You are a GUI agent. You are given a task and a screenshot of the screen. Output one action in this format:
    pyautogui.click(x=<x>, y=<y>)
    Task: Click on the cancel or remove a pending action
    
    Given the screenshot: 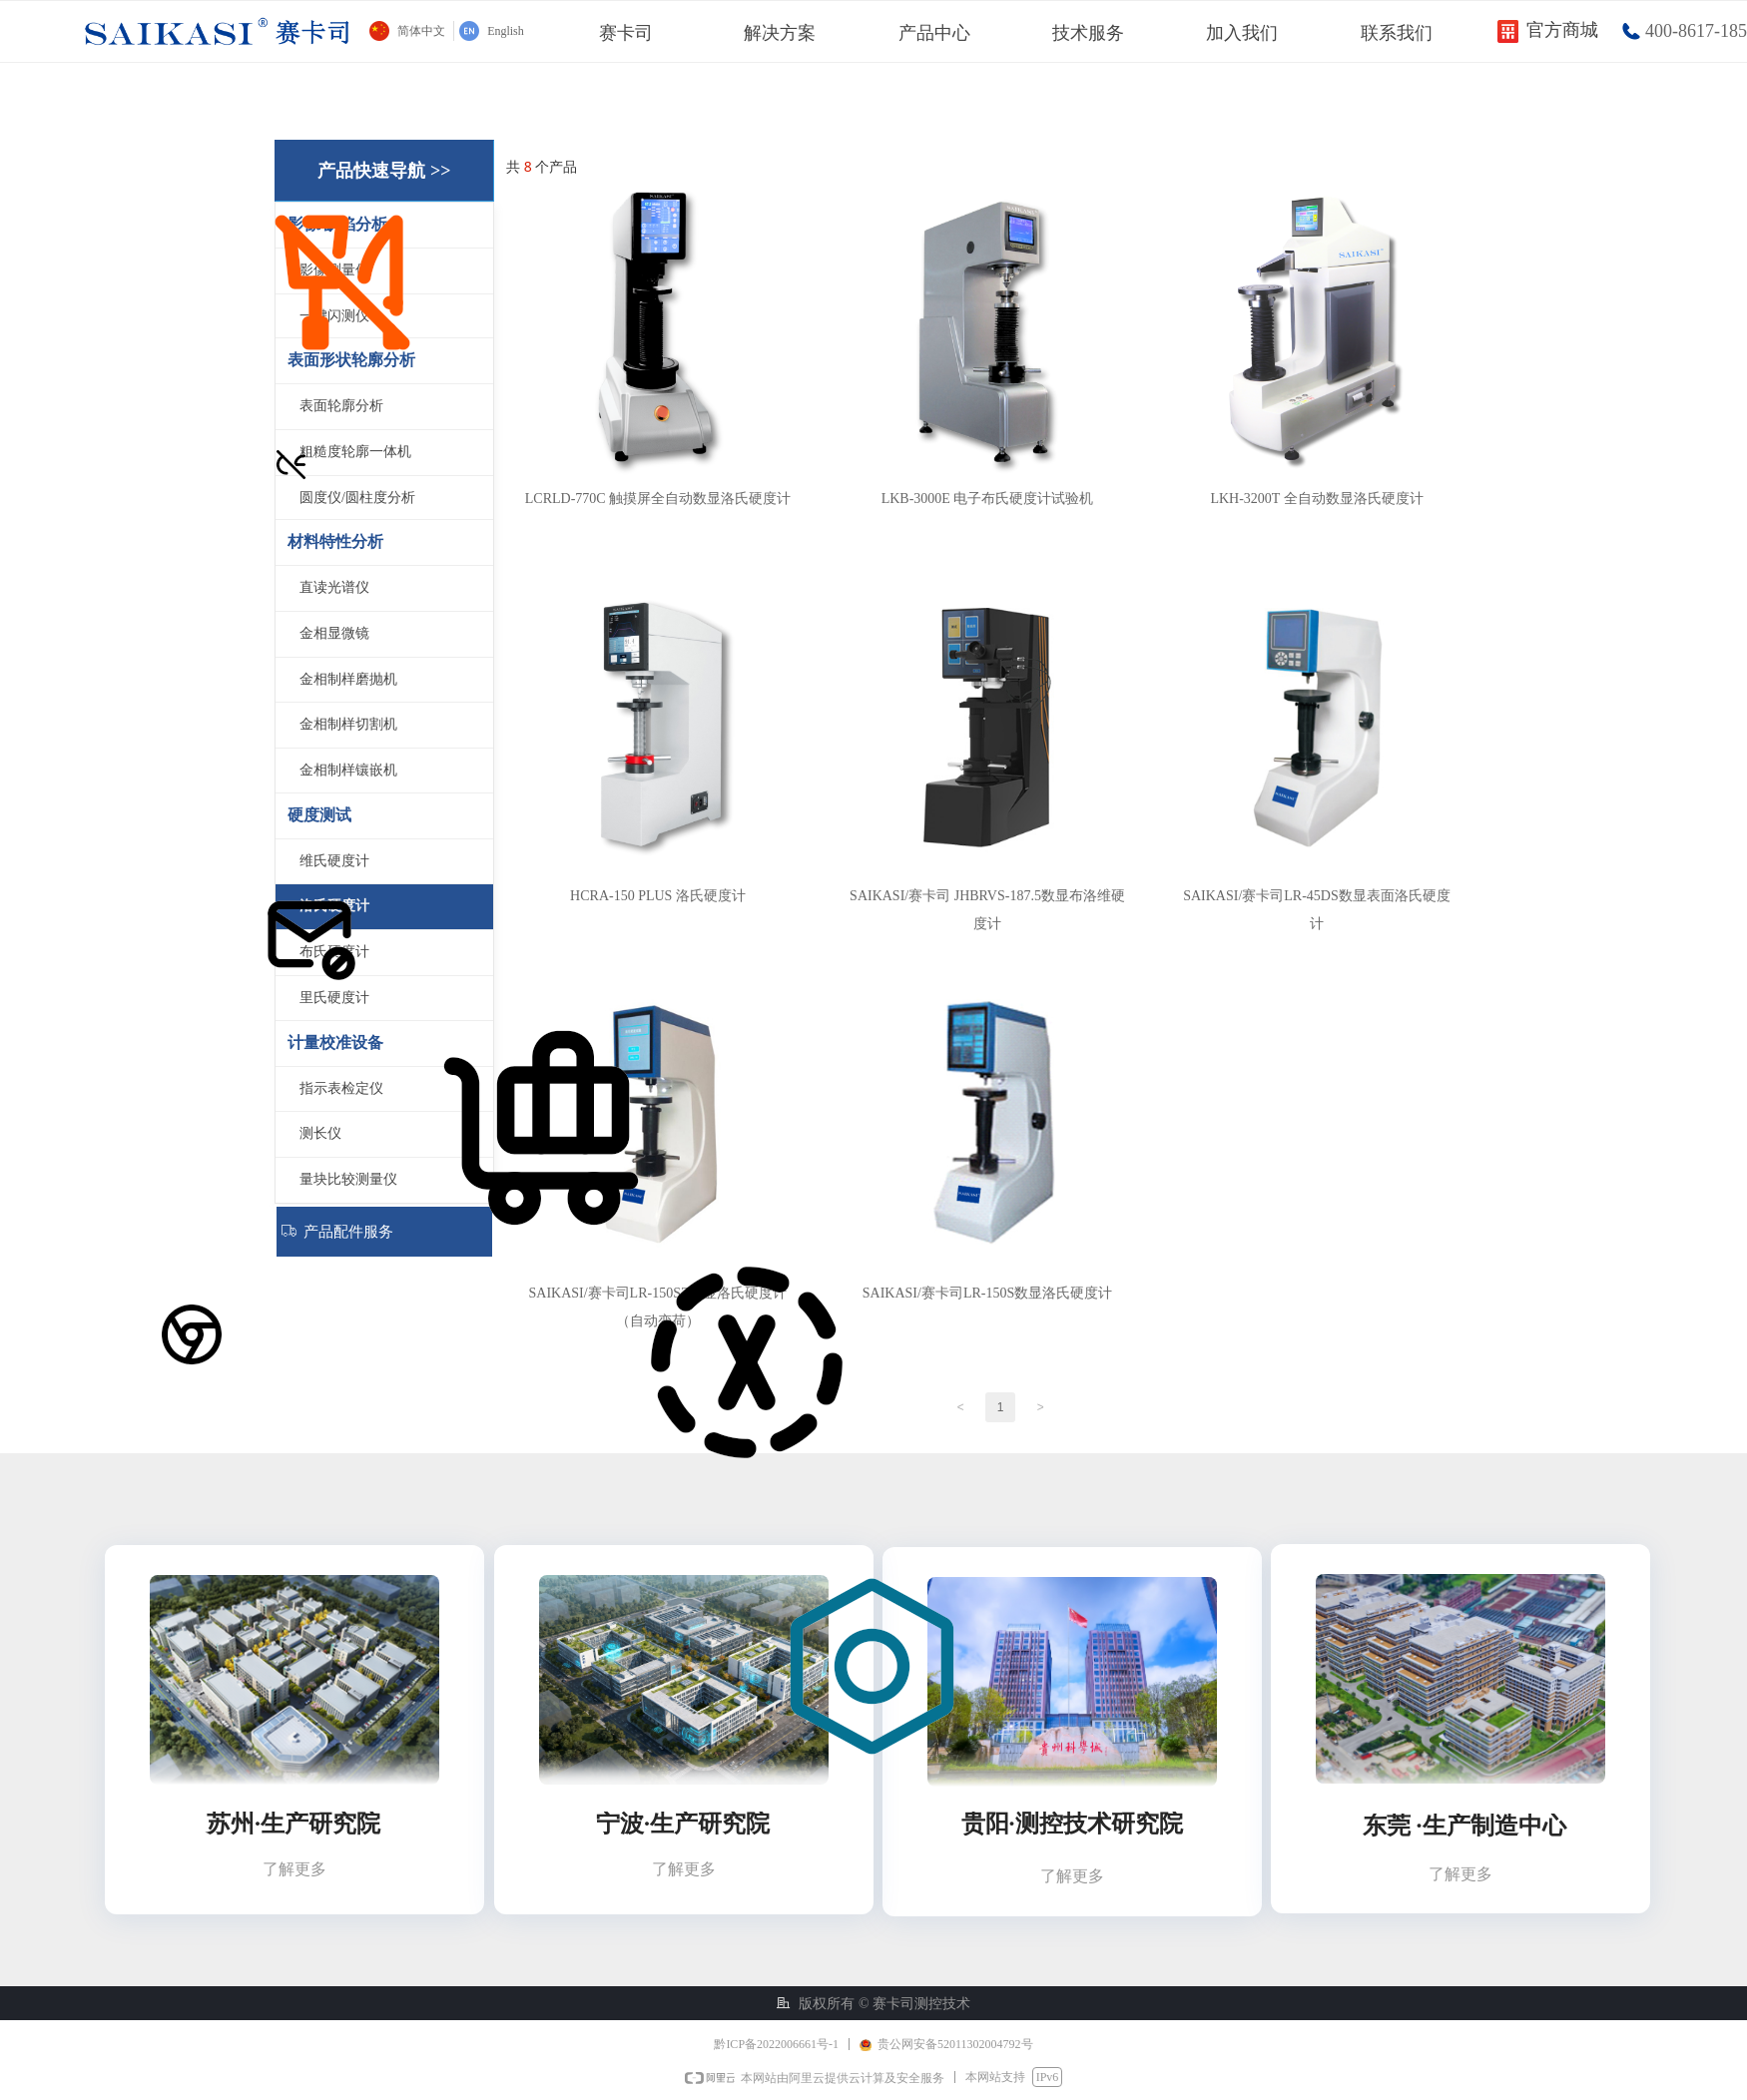 What is the action you would take?
    pyautogui.click(x=747, y=1362)
    